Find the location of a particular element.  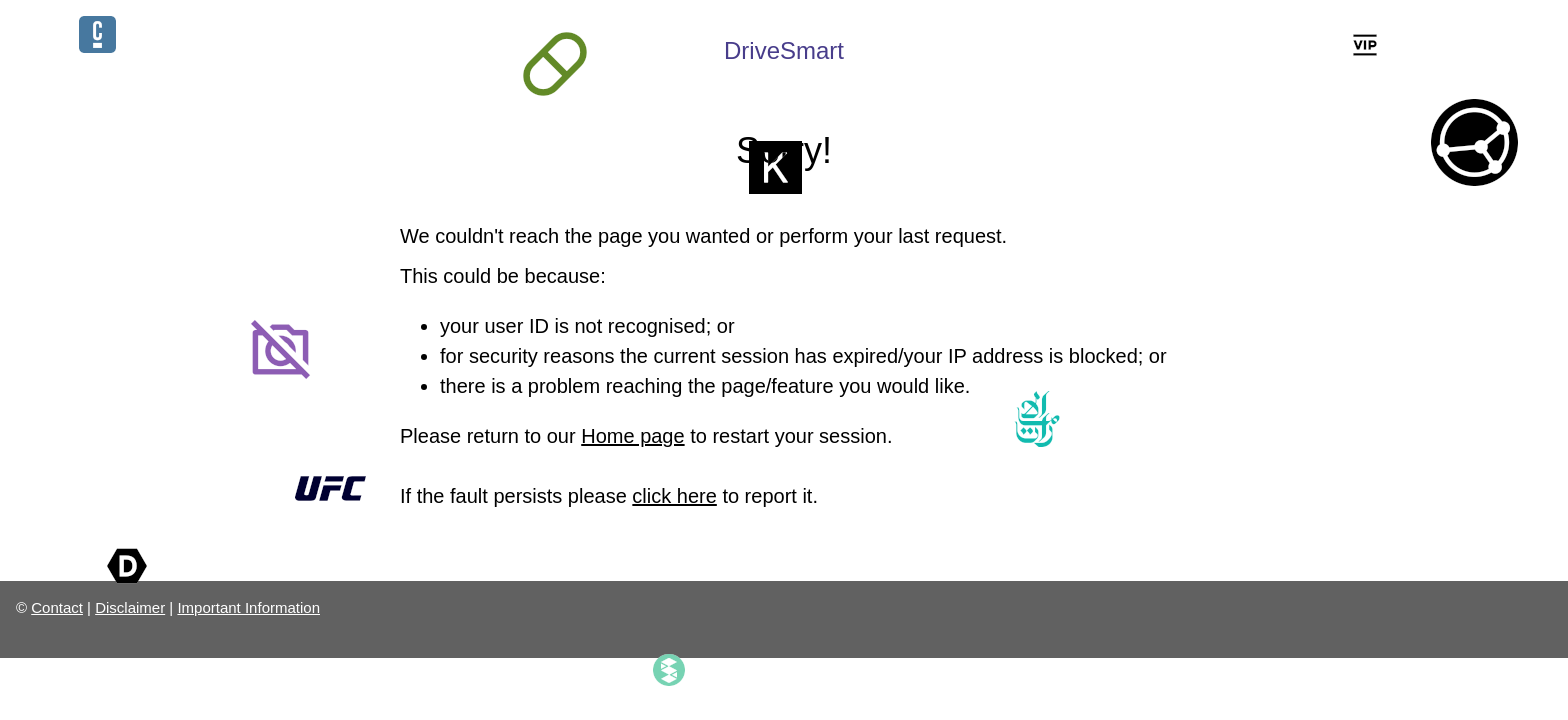

open scrapbox app is located at coordinates (669, 670).